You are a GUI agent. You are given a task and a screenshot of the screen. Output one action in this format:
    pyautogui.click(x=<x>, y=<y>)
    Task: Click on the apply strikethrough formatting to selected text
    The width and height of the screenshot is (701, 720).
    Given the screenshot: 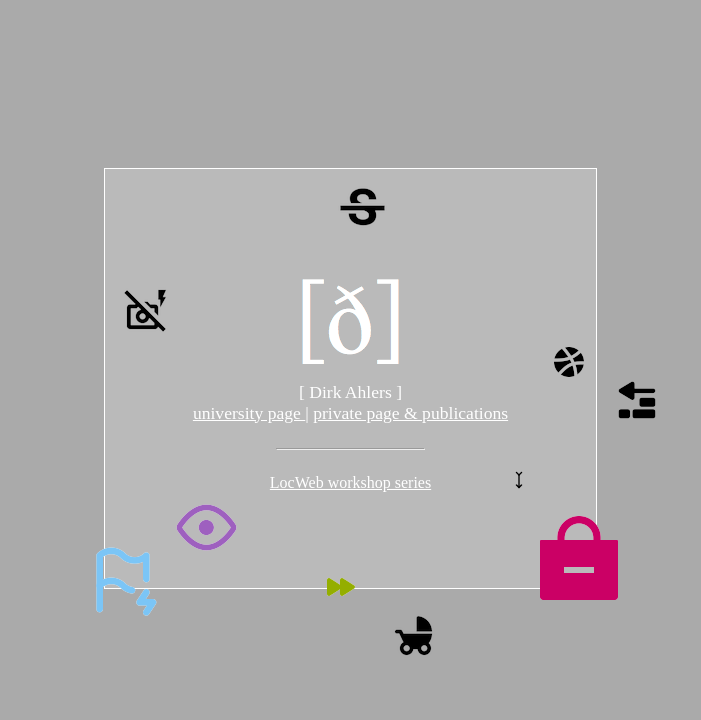 What is the action you would take?
    pyautogui.click(x=362, y=210)
    